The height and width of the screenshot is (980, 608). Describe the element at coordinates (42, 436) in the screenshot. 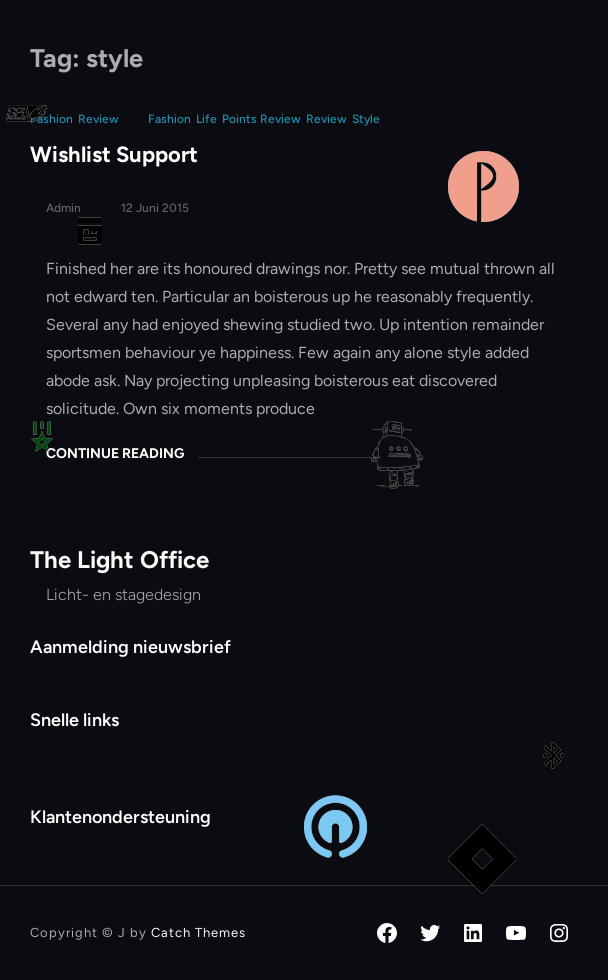

I see `view achievements or awards` at that location.